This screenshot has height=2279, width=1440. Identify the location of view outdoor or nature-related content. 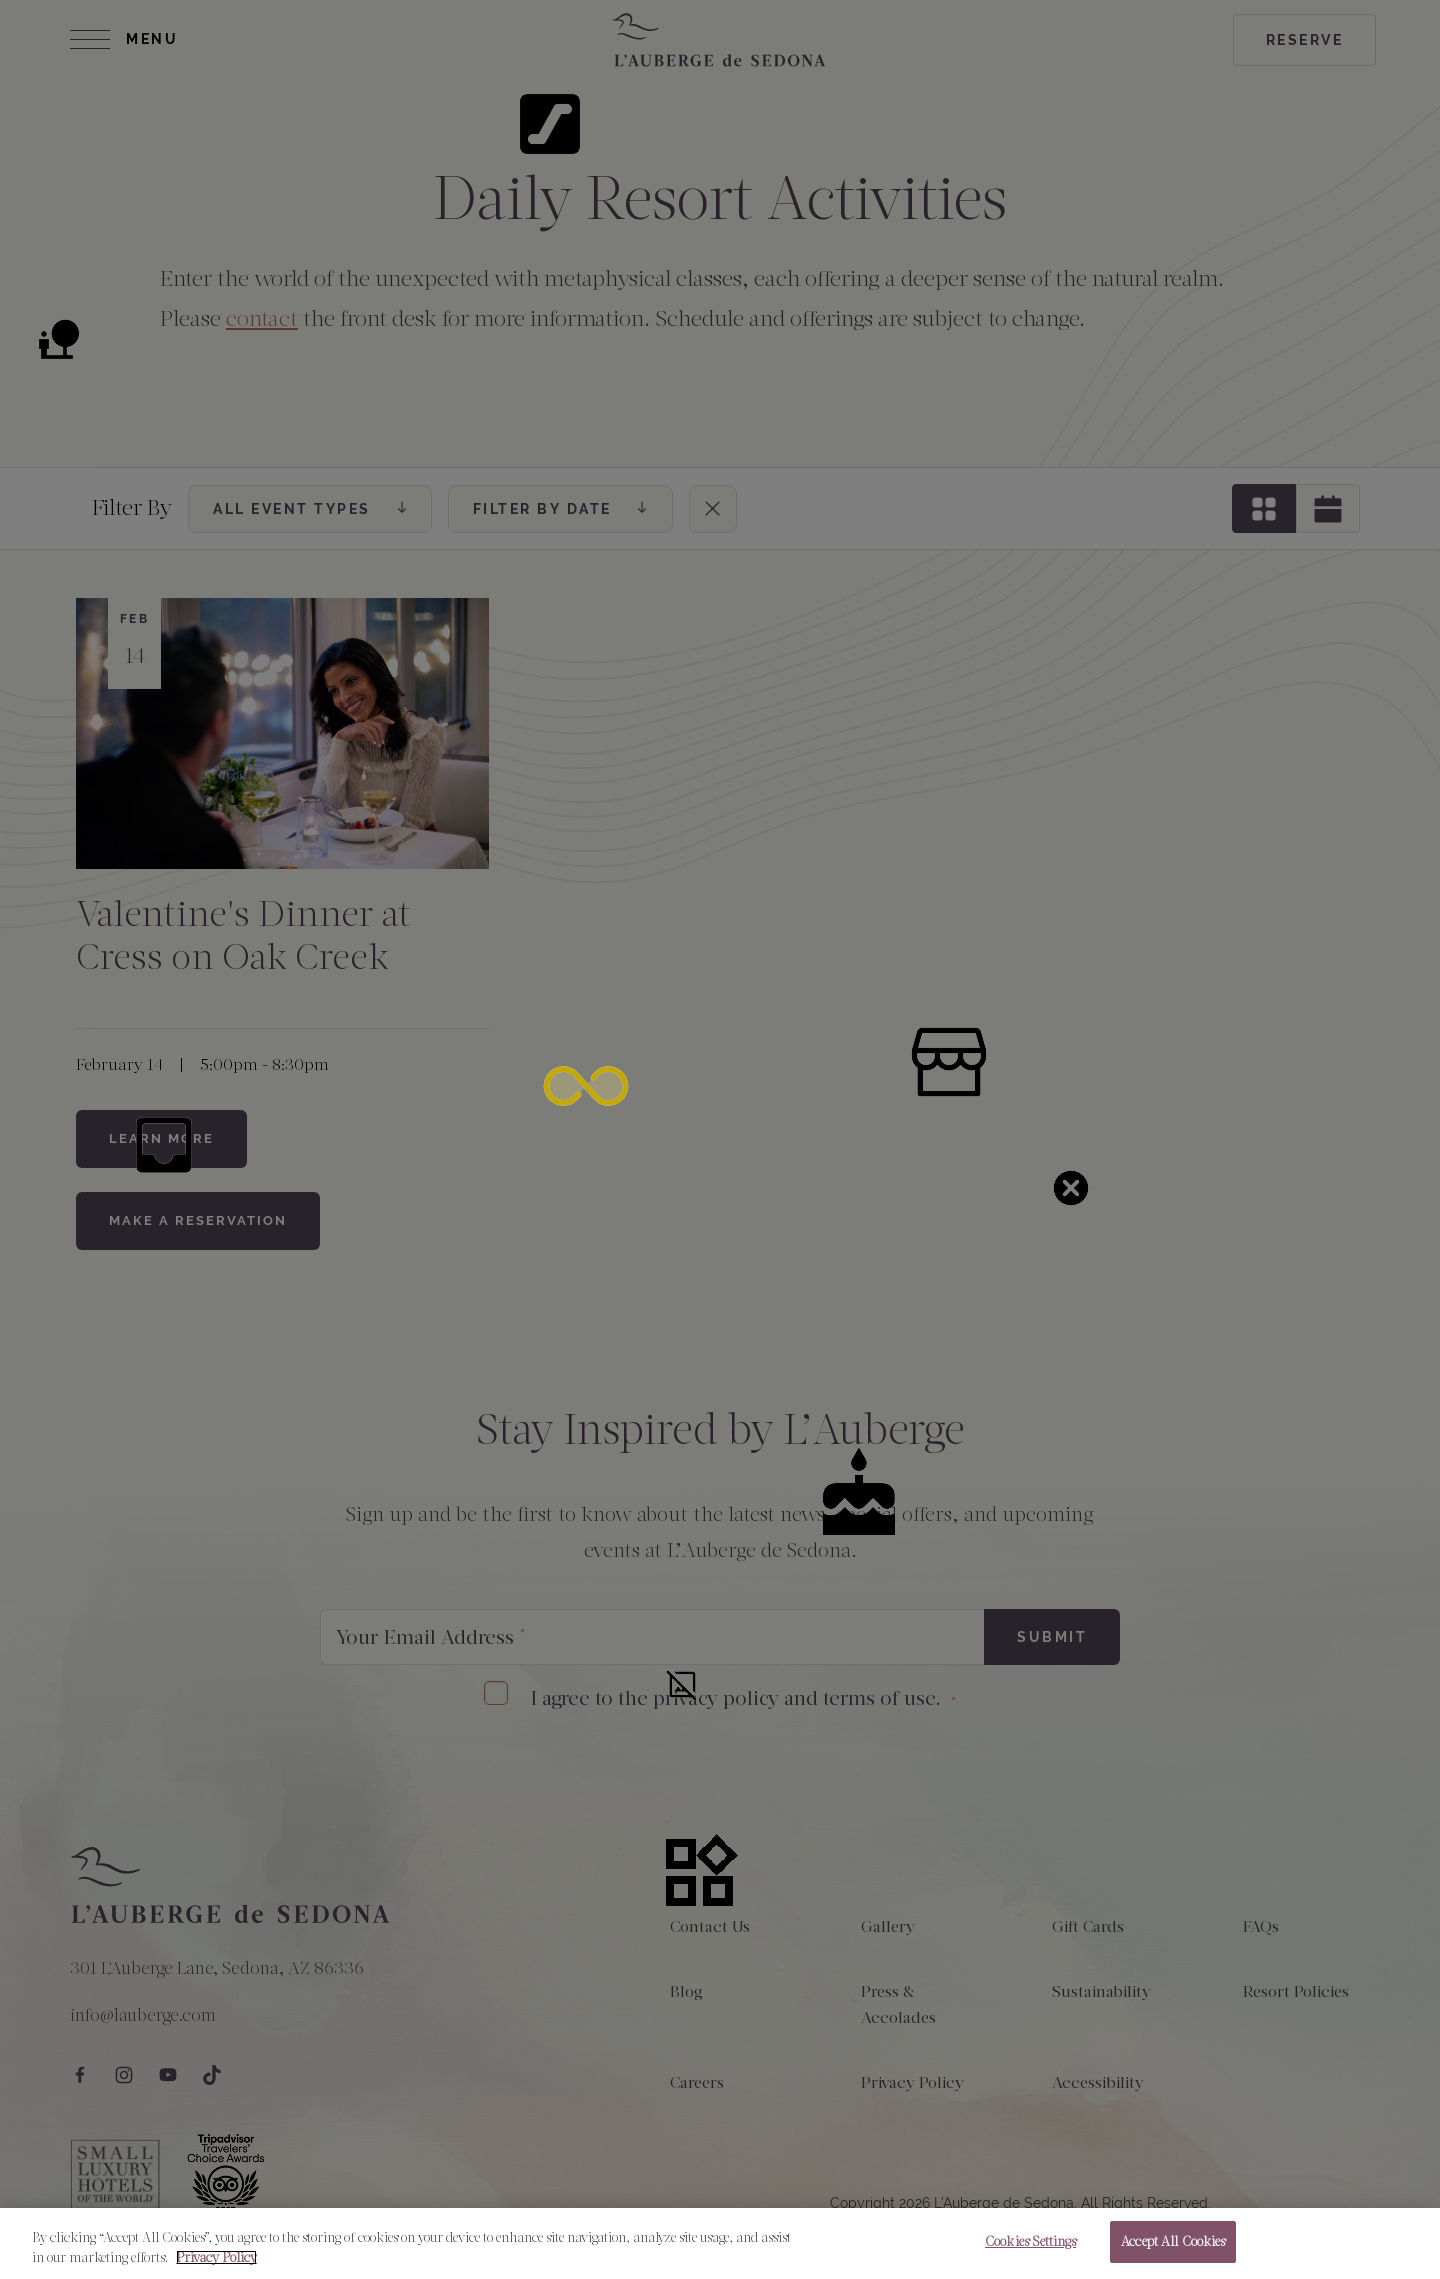
(59, 339).